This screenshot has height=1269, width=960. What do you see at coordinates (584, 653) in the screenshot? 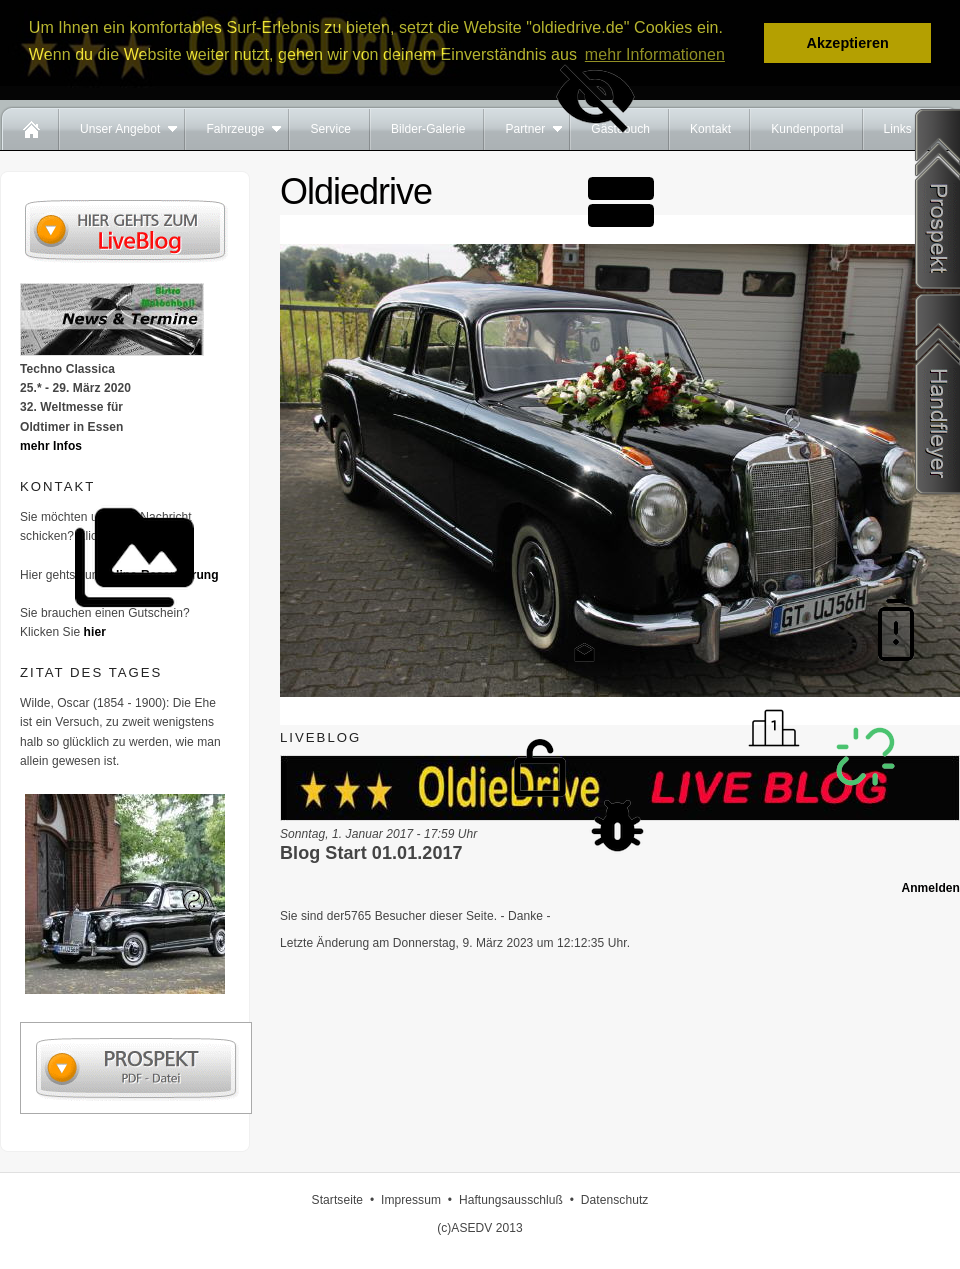
I see `view drafts folder` at bounding box center [584, 653].